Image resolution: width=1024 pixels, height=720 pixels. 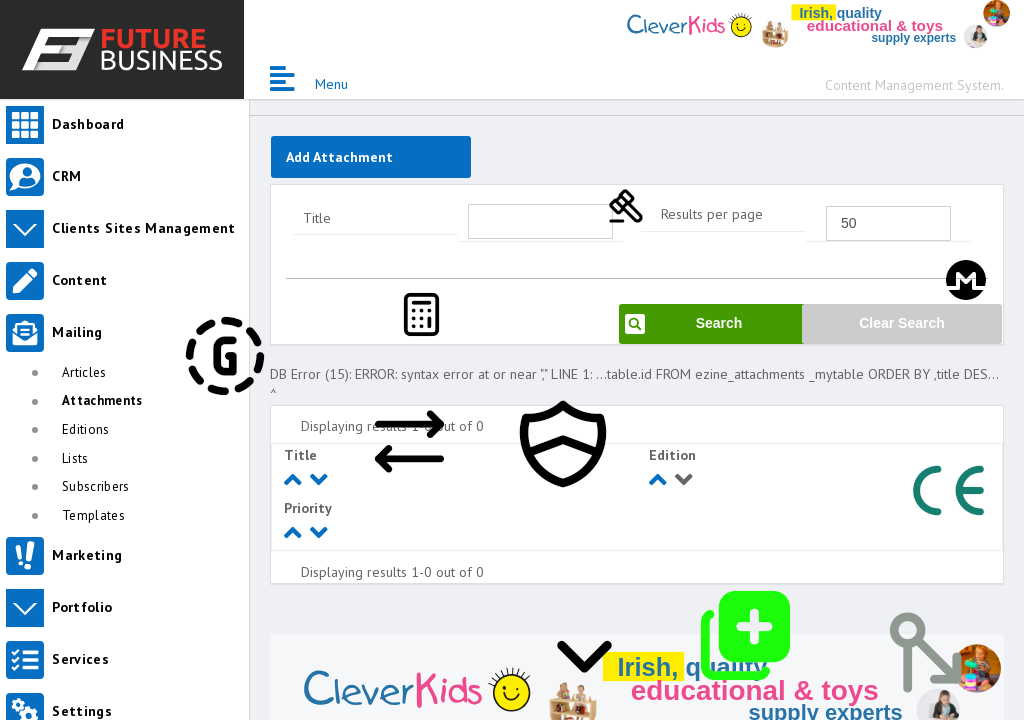 What do you see at coordinates (563, 444) in the screenshot?
I see `access security or protection settings` at bounding box center [563, 444].